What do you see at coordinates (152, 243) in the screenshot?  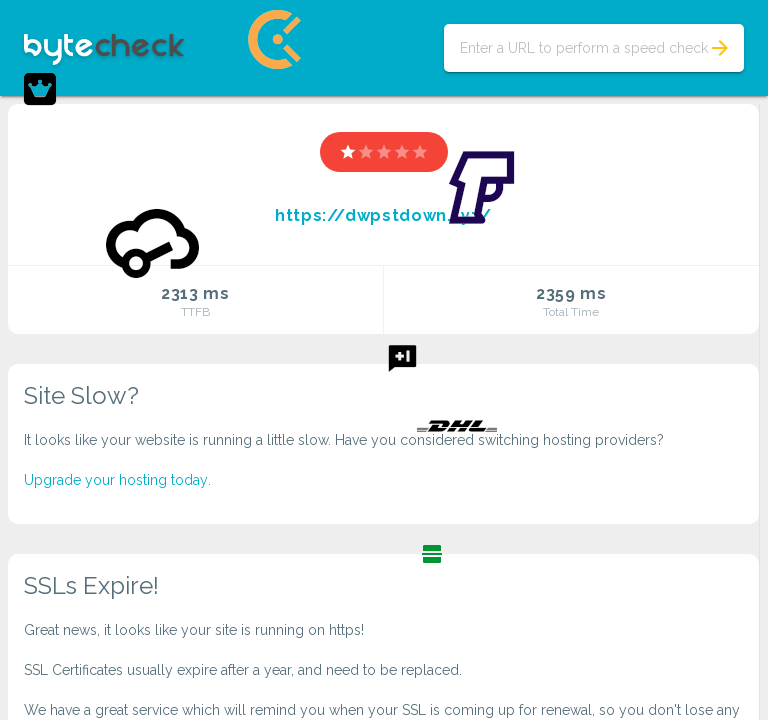 I see `open EasyEDA circuit design application` at bounding box center [152, 243].